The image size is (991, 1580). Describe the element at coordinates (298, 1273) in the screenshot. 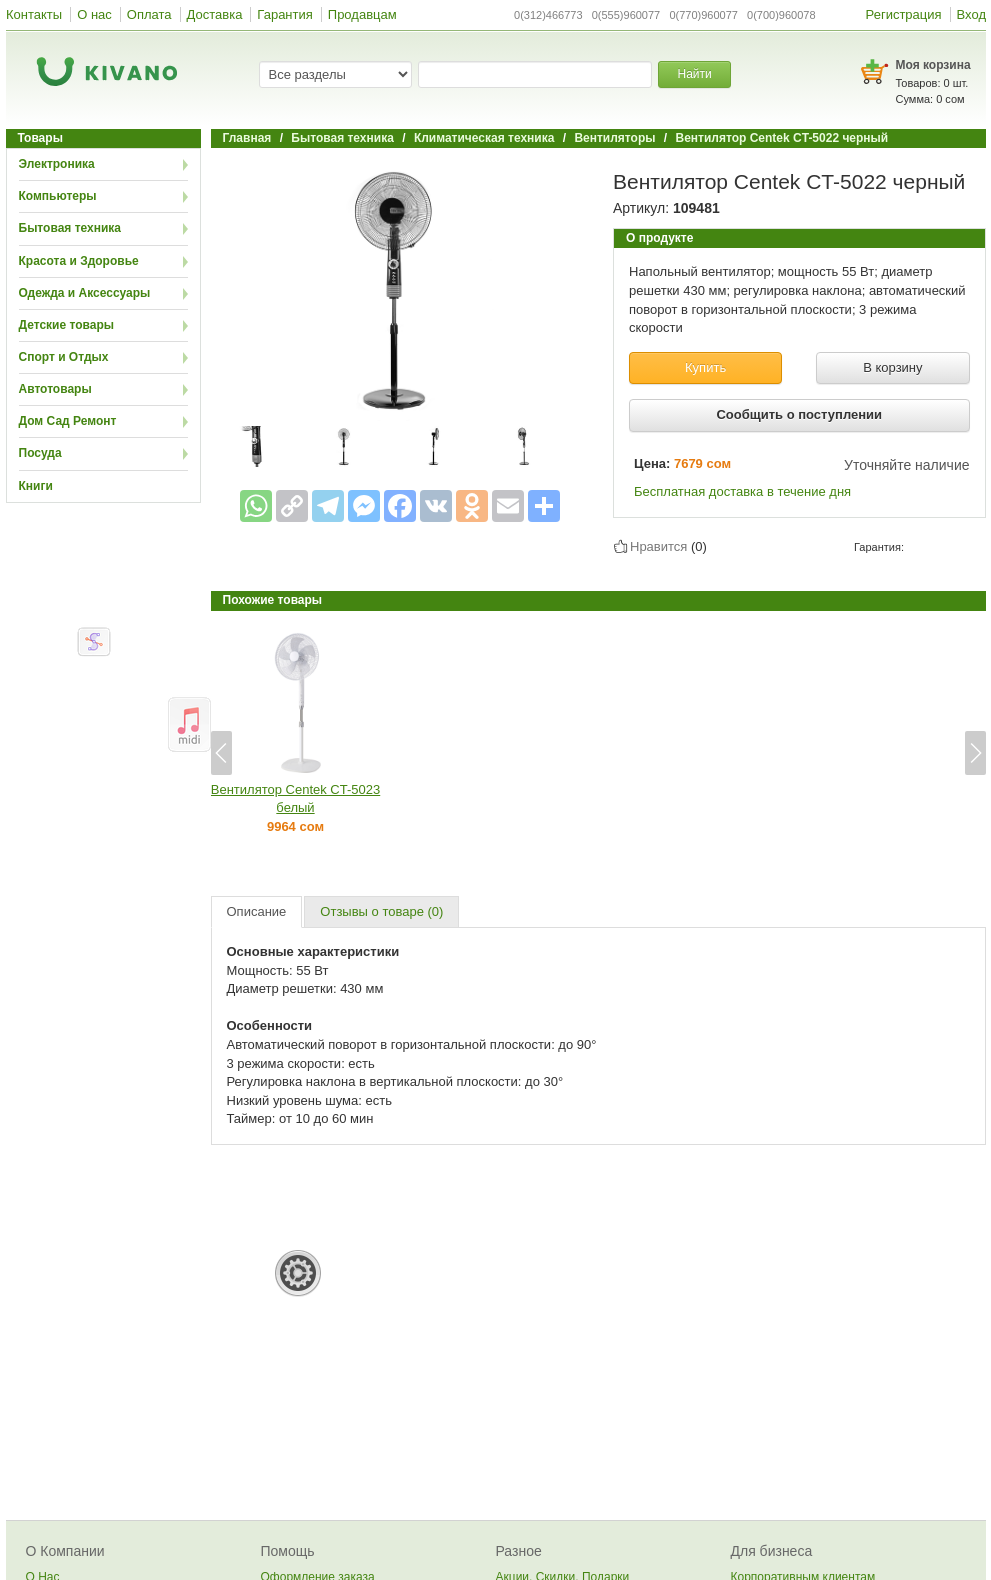

I see `view or edit file properties` at that location.